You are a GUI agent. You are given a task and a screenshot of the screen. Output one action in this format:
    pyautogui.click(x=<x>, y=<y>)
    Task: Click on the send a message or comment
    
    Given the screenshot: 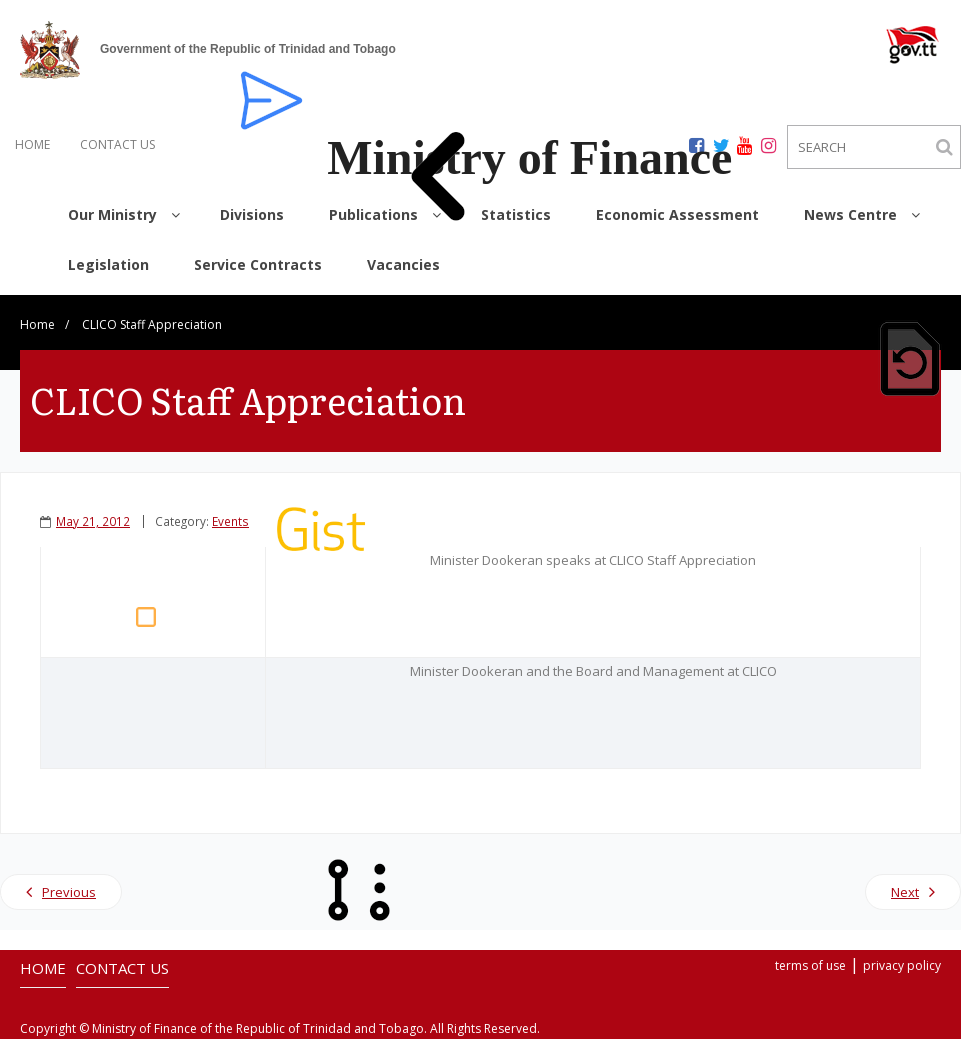 What is the action you would take?
    pyautogui.click(x=271, y=100)
    